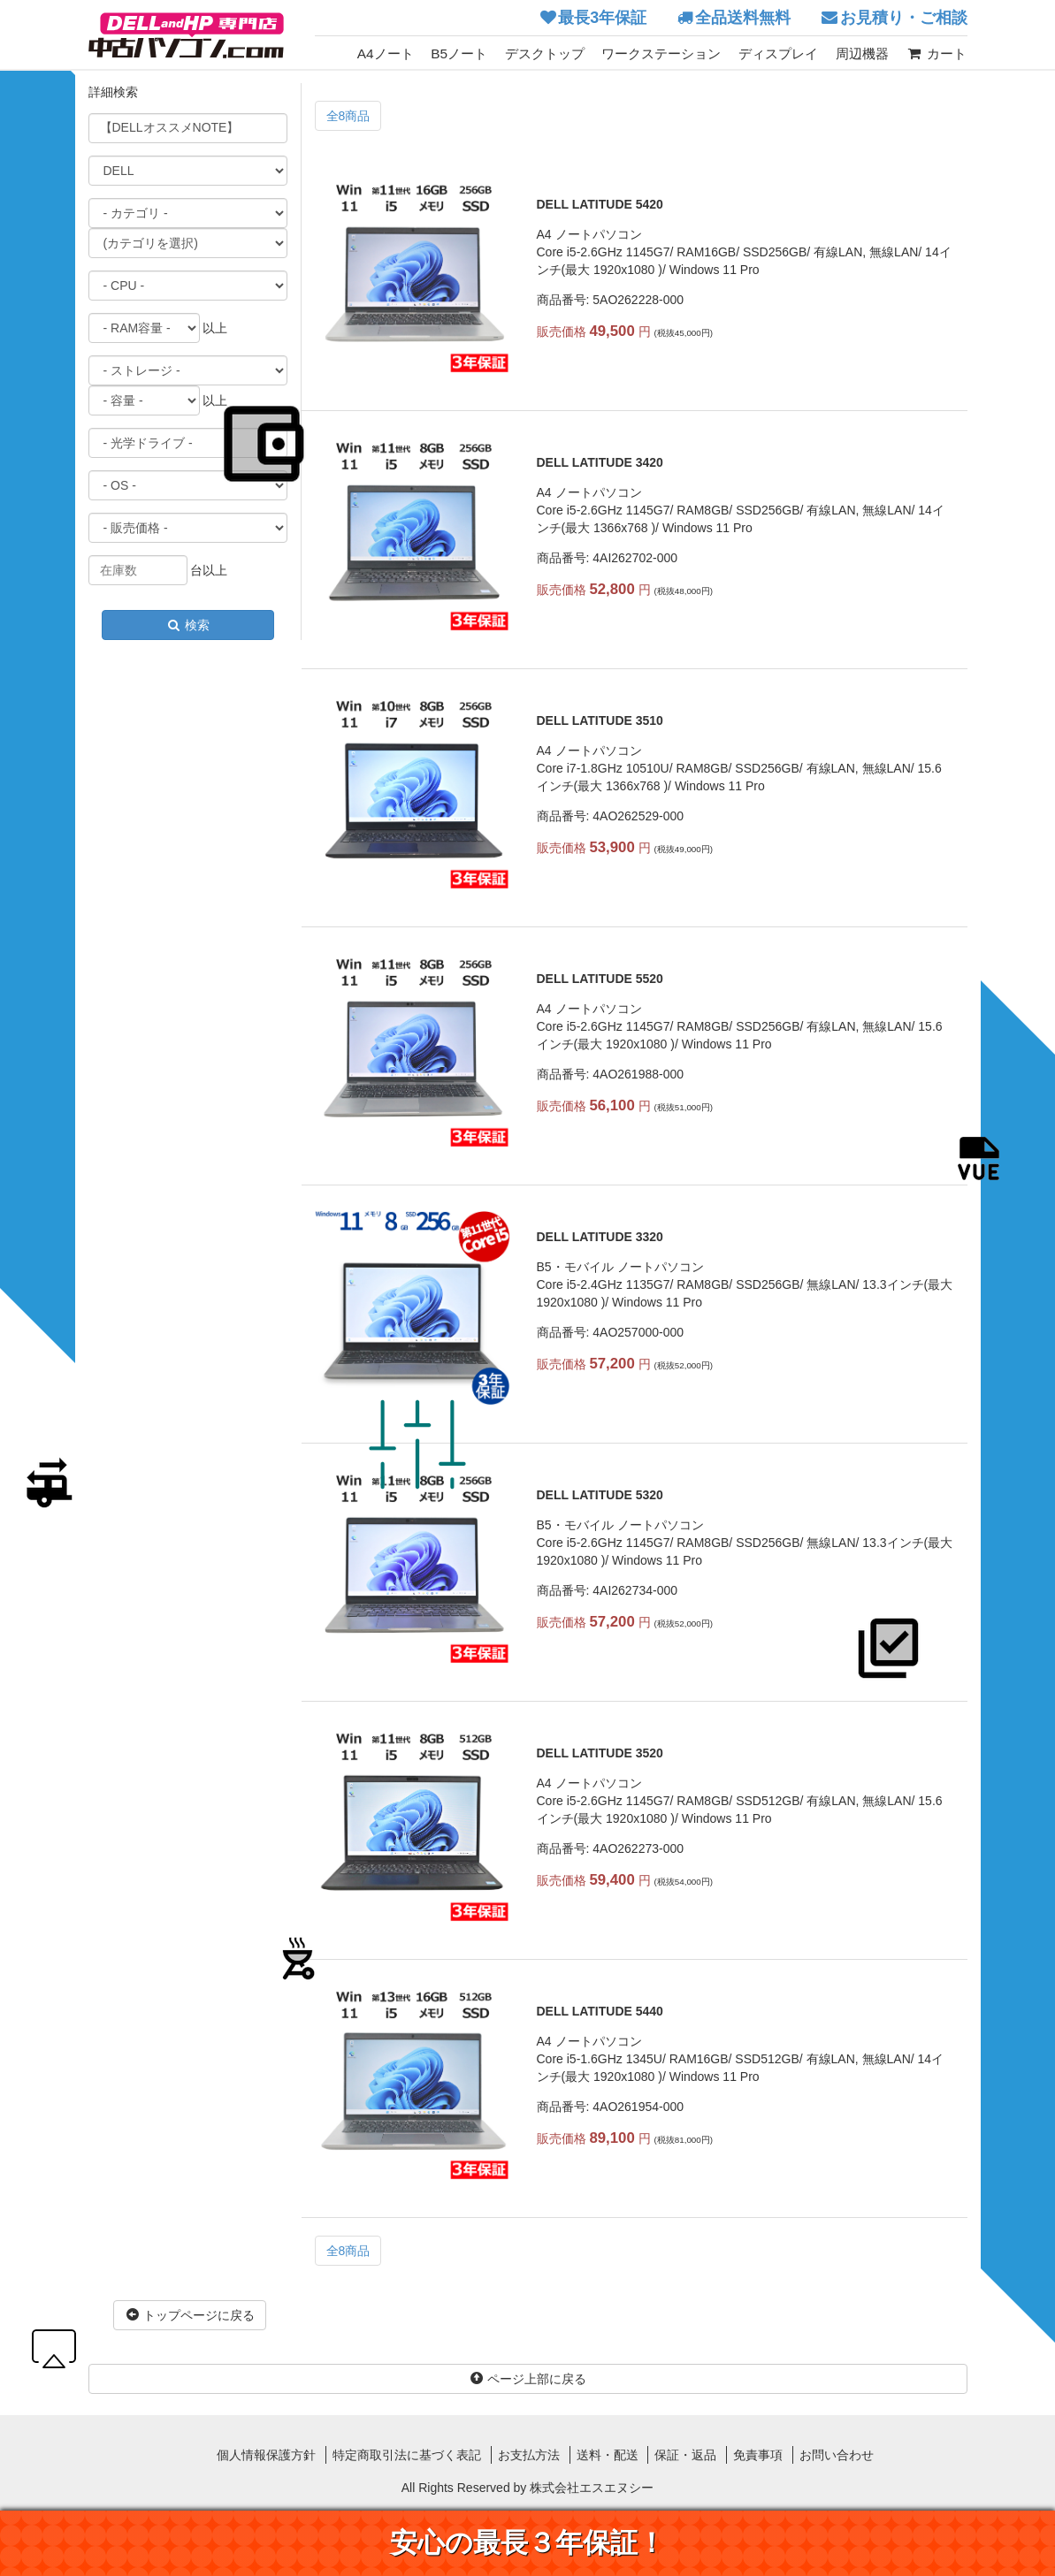  I want to click on item successfully added to library, so click(888, 1648).